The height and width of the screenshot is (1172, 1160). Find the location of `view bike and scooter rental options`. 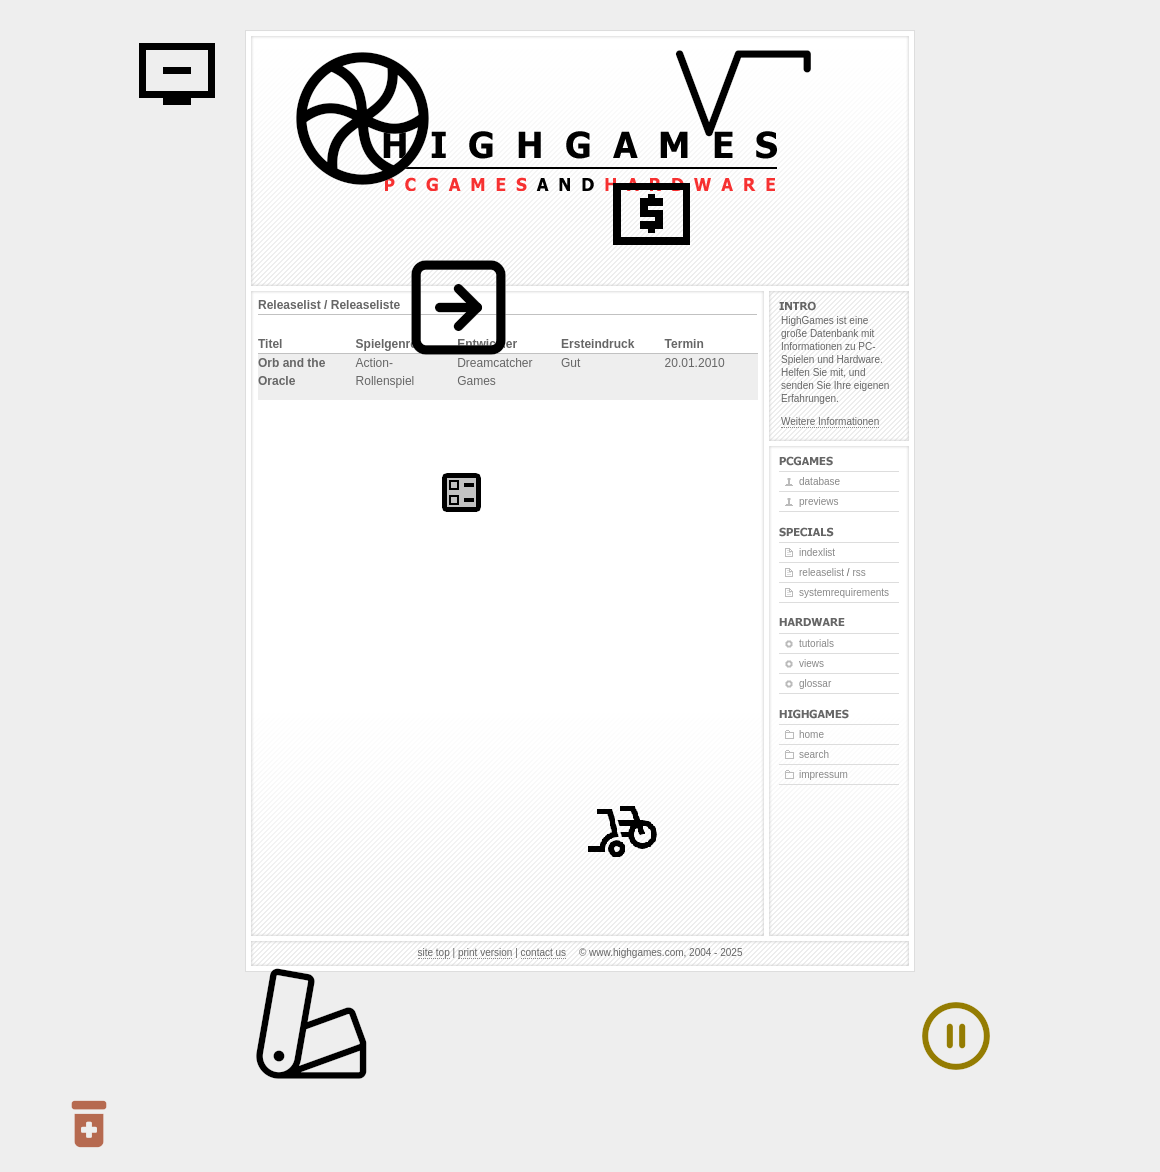

view bike and scooter rental options is located at coordinates (622, 831).